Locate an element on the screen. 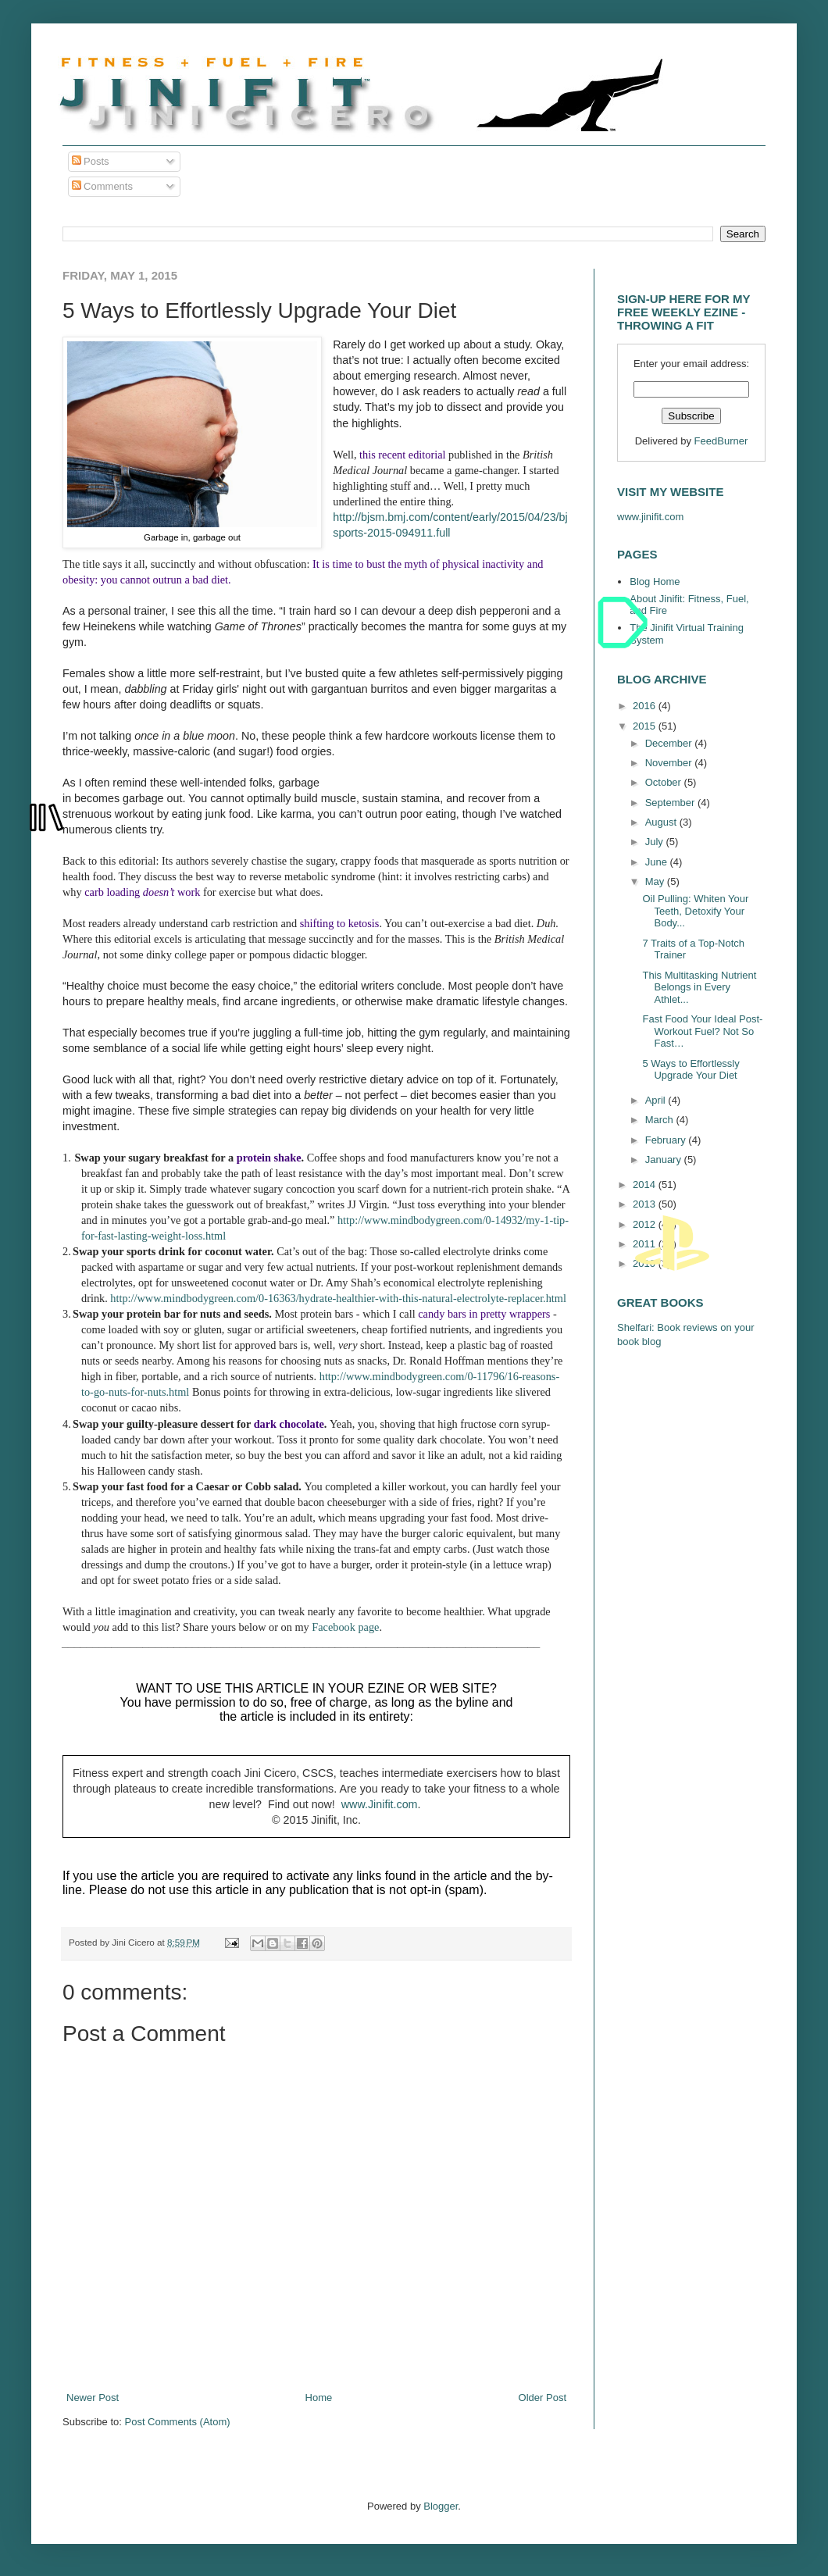 The height and width of the screenshot is (2576, 828). access your saved library or collection is located at coordinates (45, 817).